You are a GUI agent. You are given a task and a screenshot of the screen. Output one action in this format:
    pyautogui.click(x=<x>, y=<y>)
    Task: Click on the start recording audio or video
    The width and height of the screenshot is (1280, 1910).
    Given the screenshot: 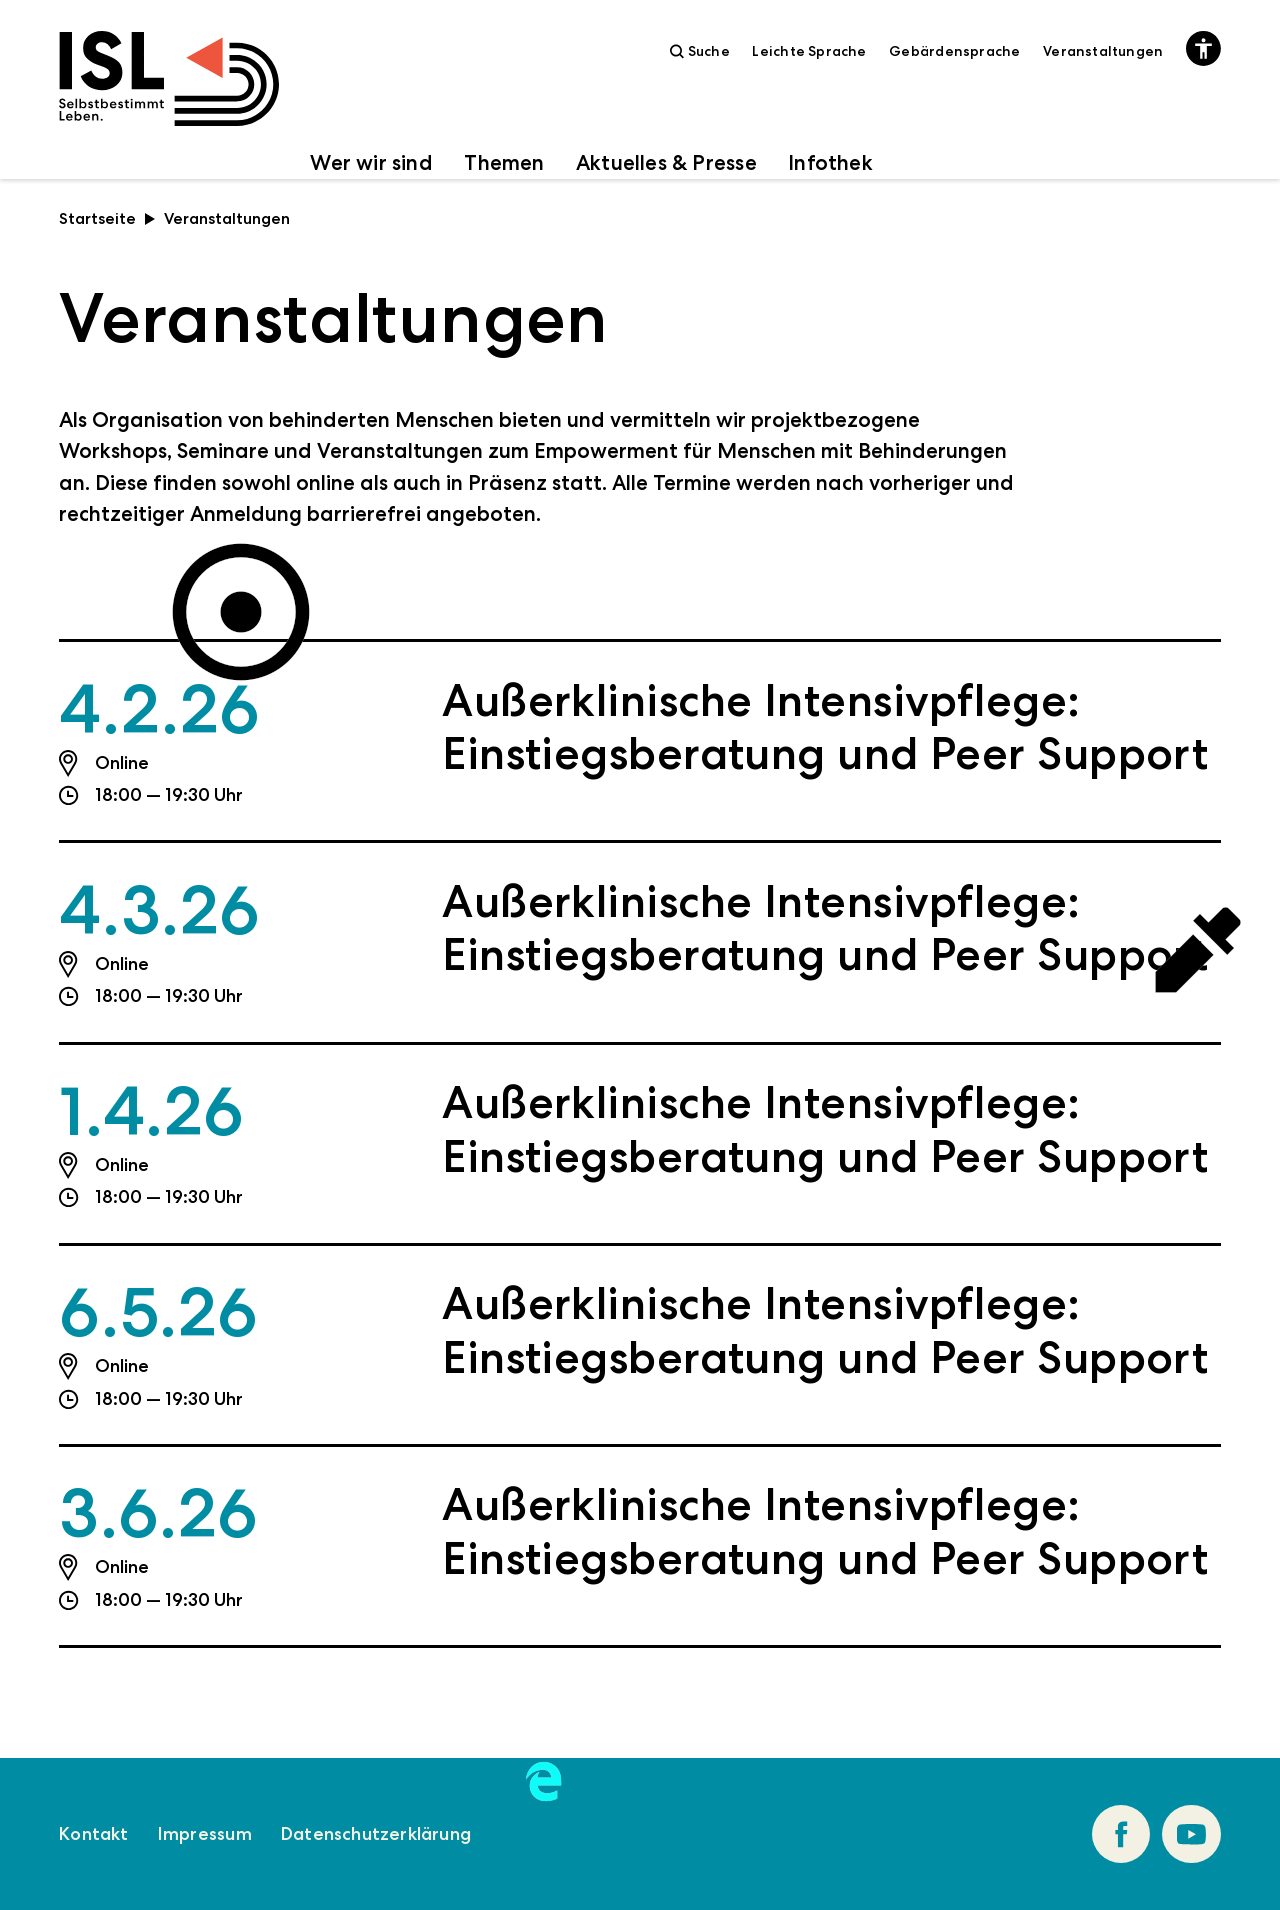 What is the action you would take?
    pyautogui.click(x=241, y=612)
    